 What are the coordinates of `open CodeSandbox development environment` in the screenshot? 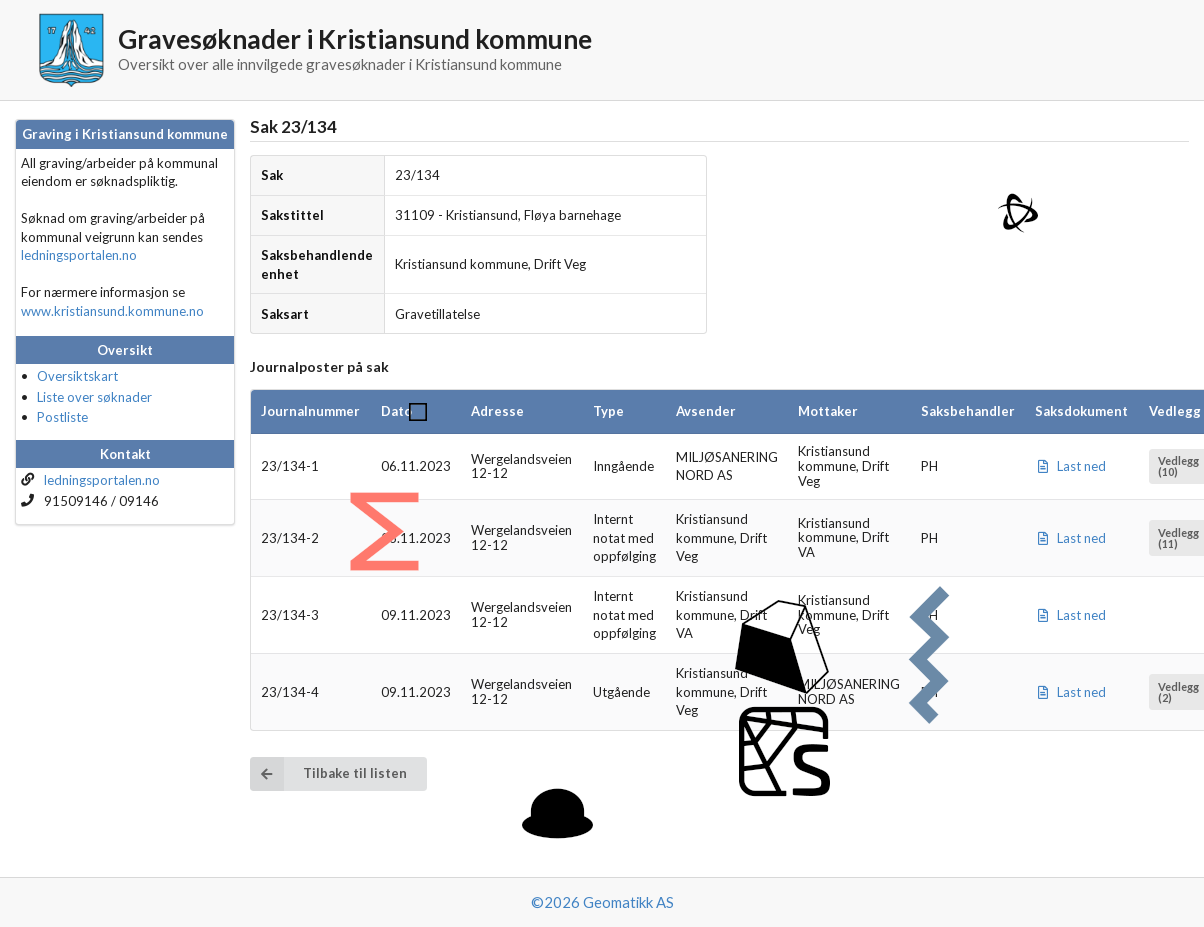 It's located at (418, 412).